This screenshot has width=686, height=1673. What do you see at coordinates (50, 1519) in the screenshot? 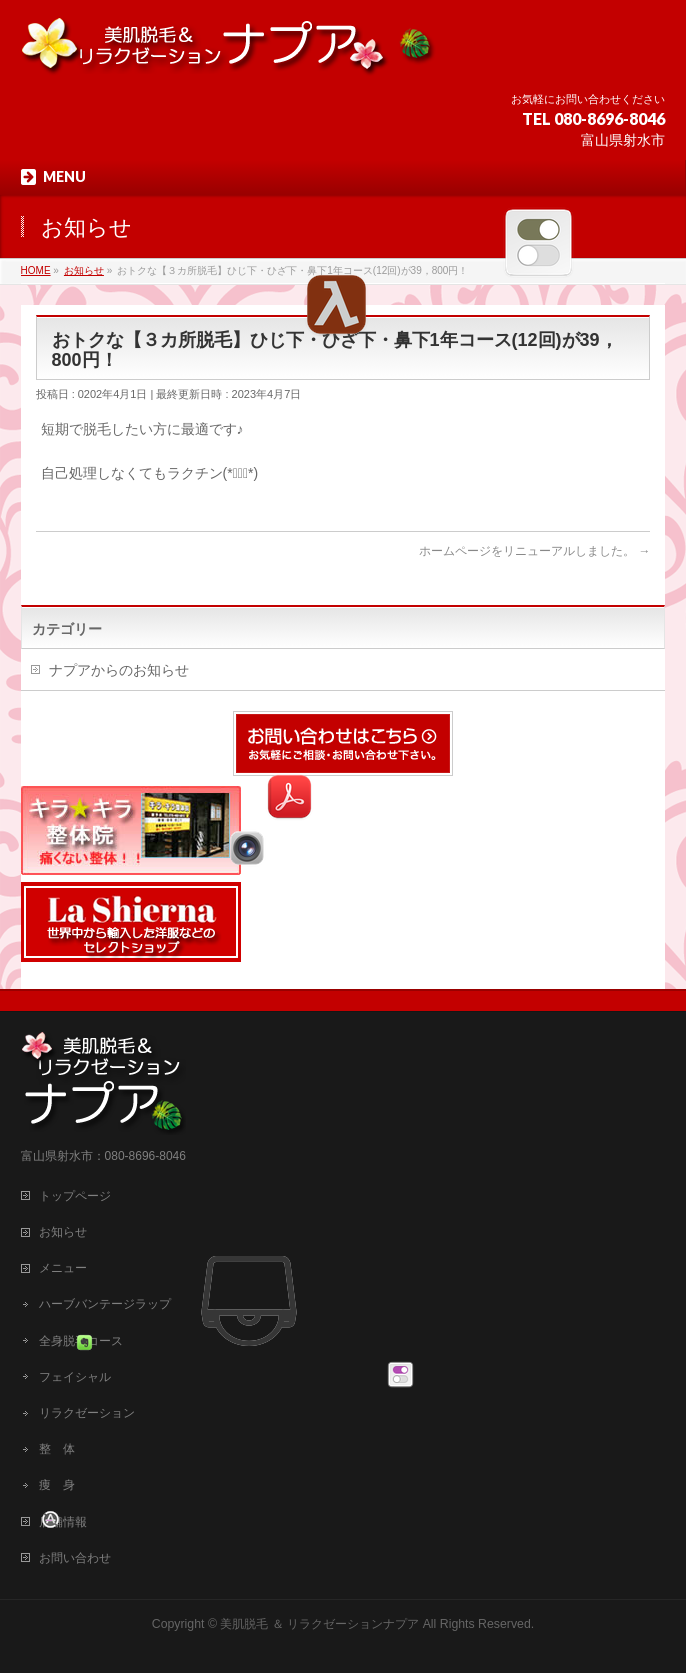
I see `open the software update manager` at bounding box center [50, 1519].